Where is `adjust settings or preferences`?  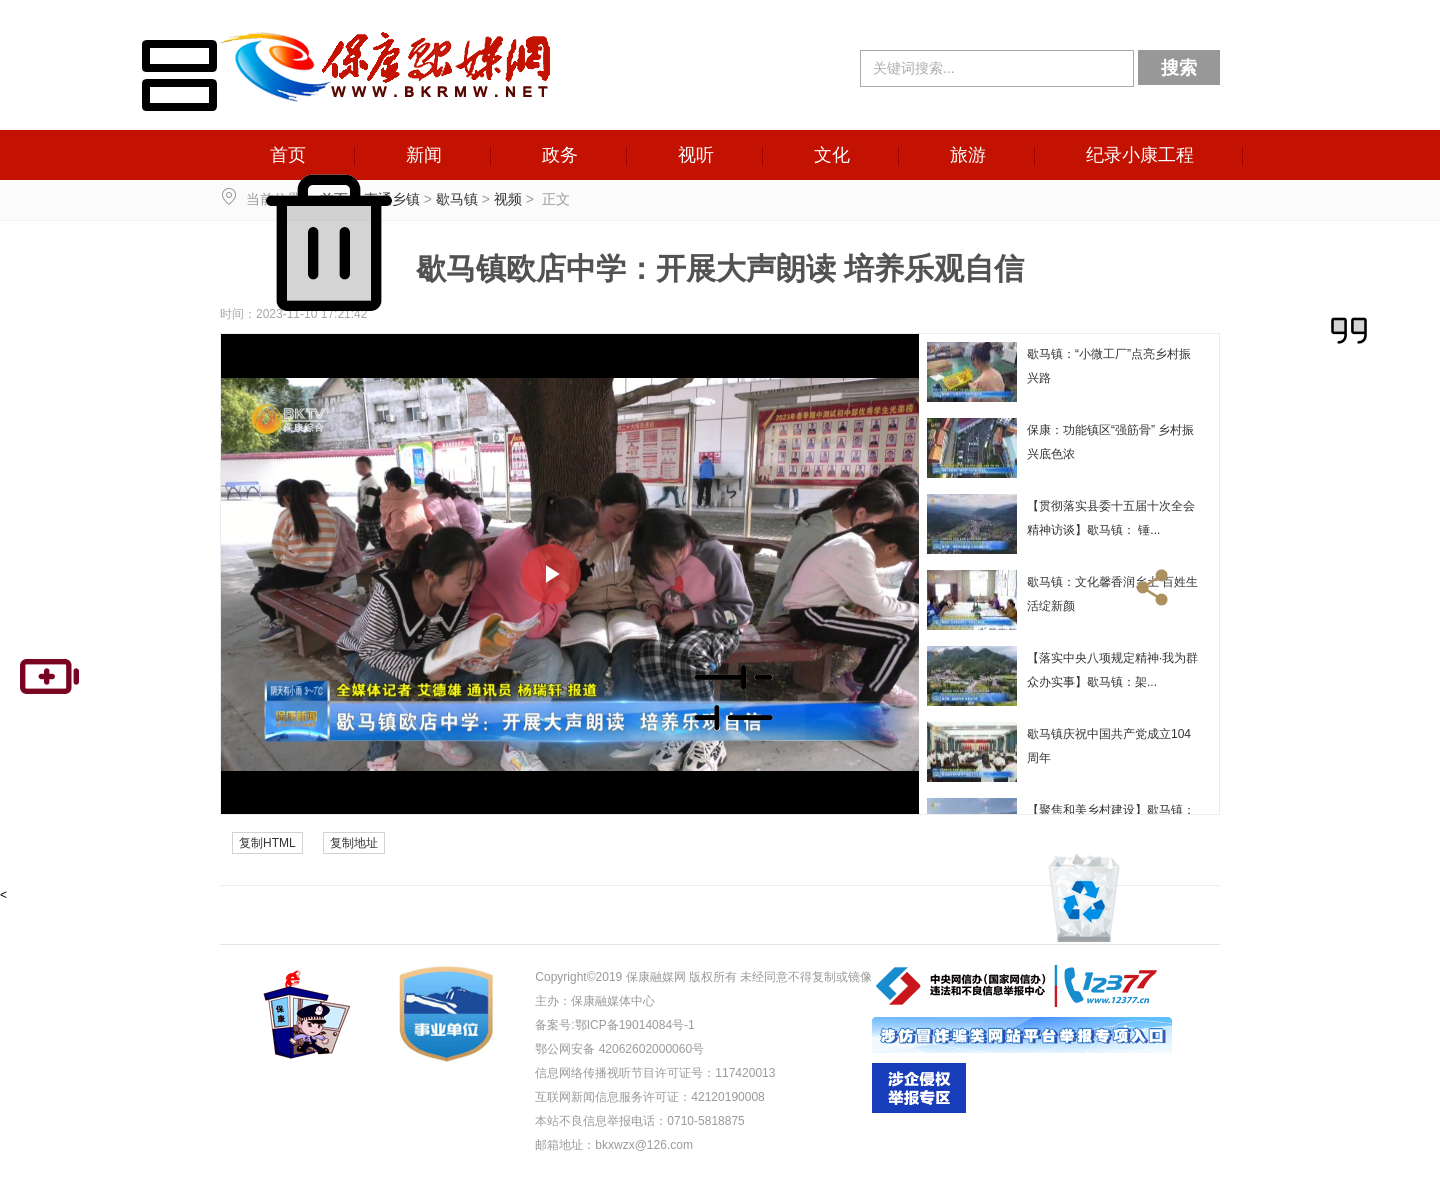
adjust settings or preferences is located at coordinates (733, 697).